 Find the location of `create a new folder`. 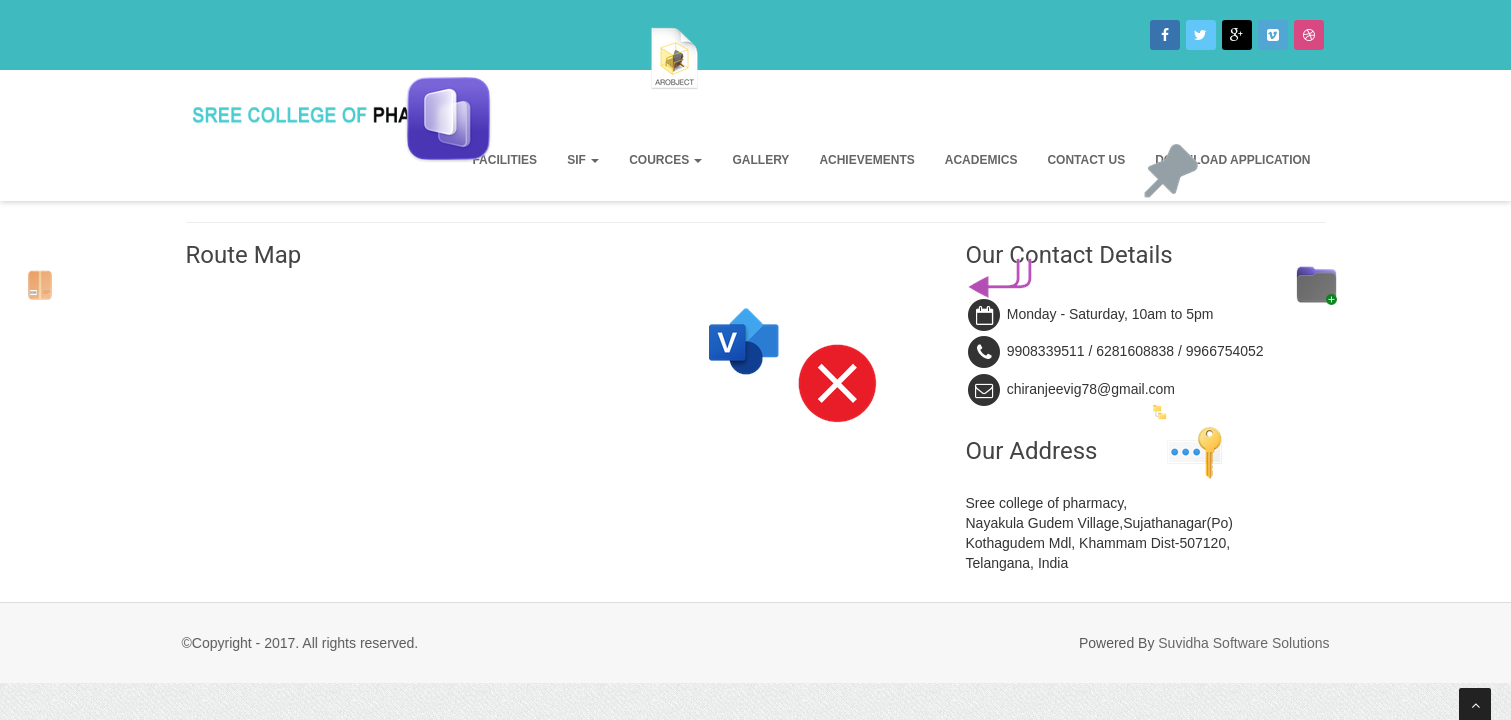

create a new folder is located at coordinates (1316, 284).